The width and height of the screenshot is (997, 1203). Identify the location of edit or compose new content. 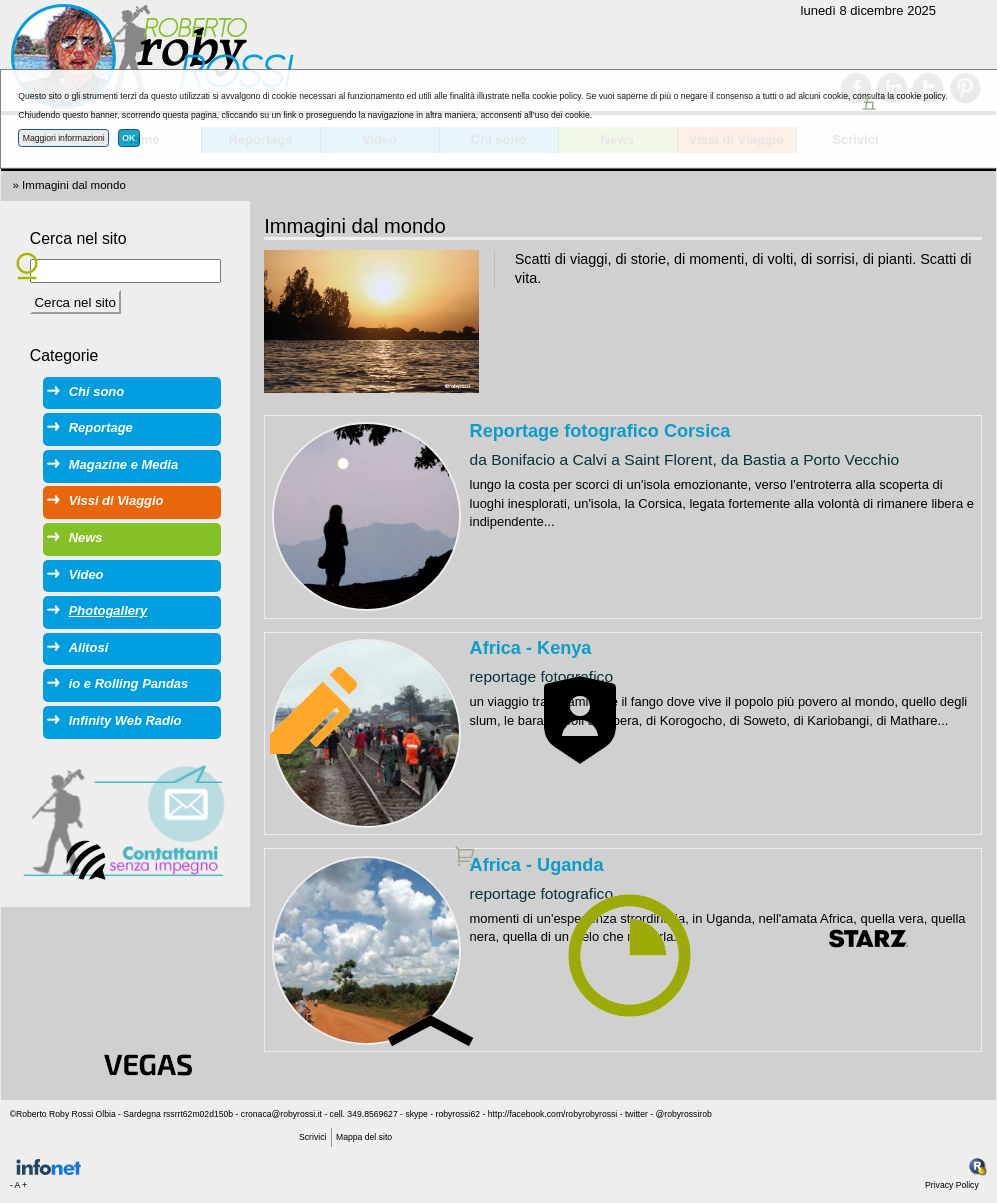
(312, 712).